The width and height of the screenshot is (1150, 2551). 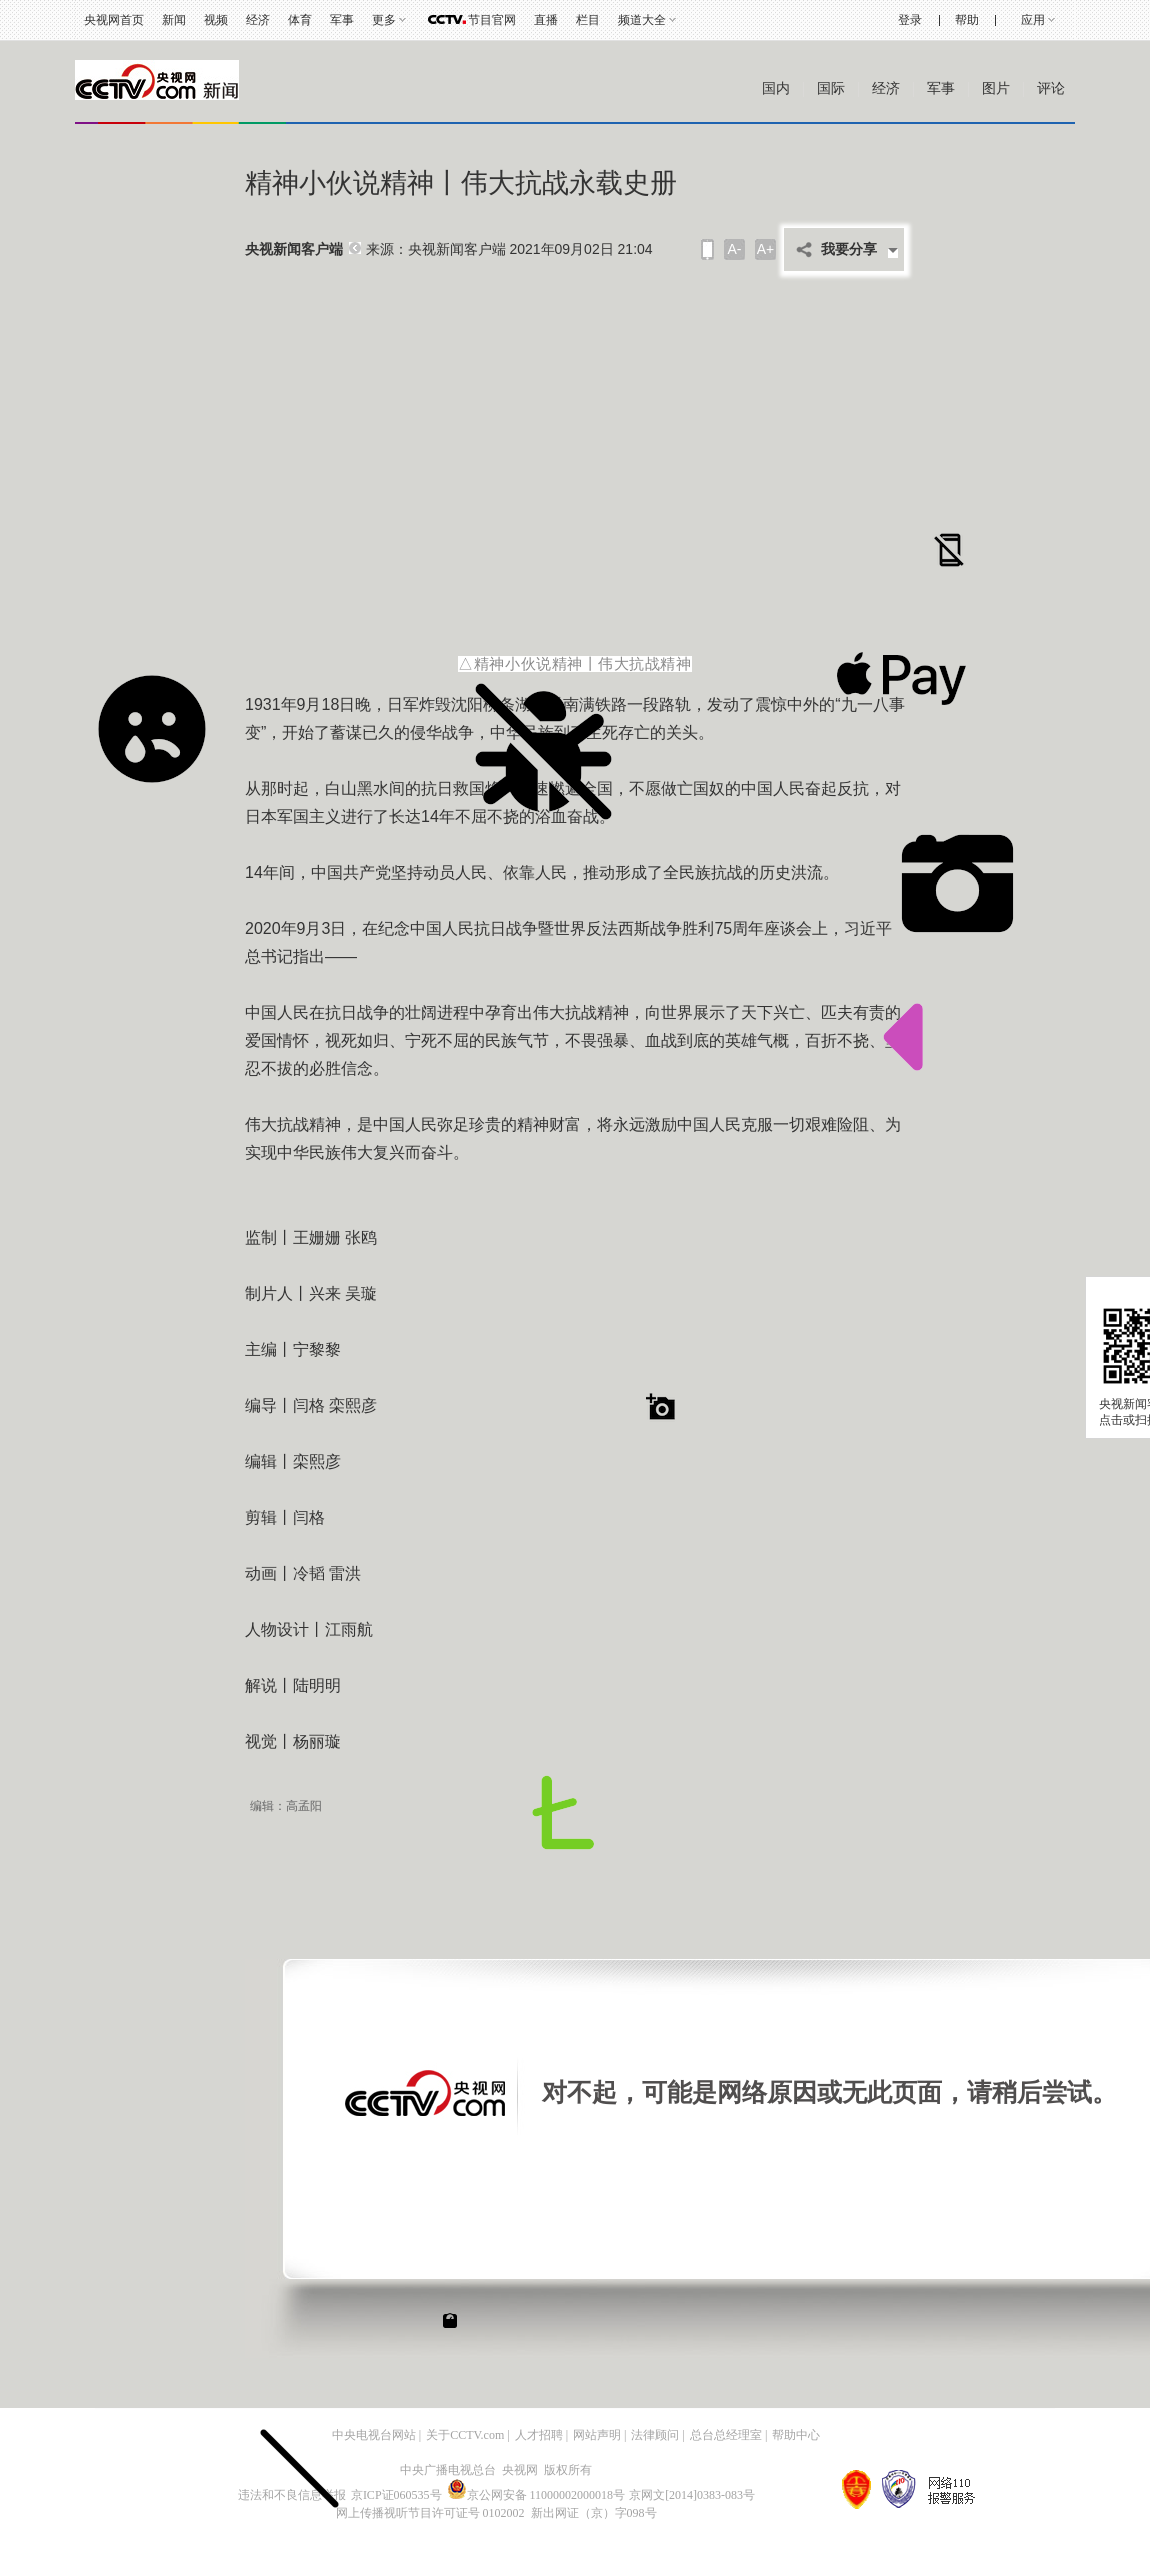 I want to click on disable bug tracking or debugging mode, so click(x=543, y=751).